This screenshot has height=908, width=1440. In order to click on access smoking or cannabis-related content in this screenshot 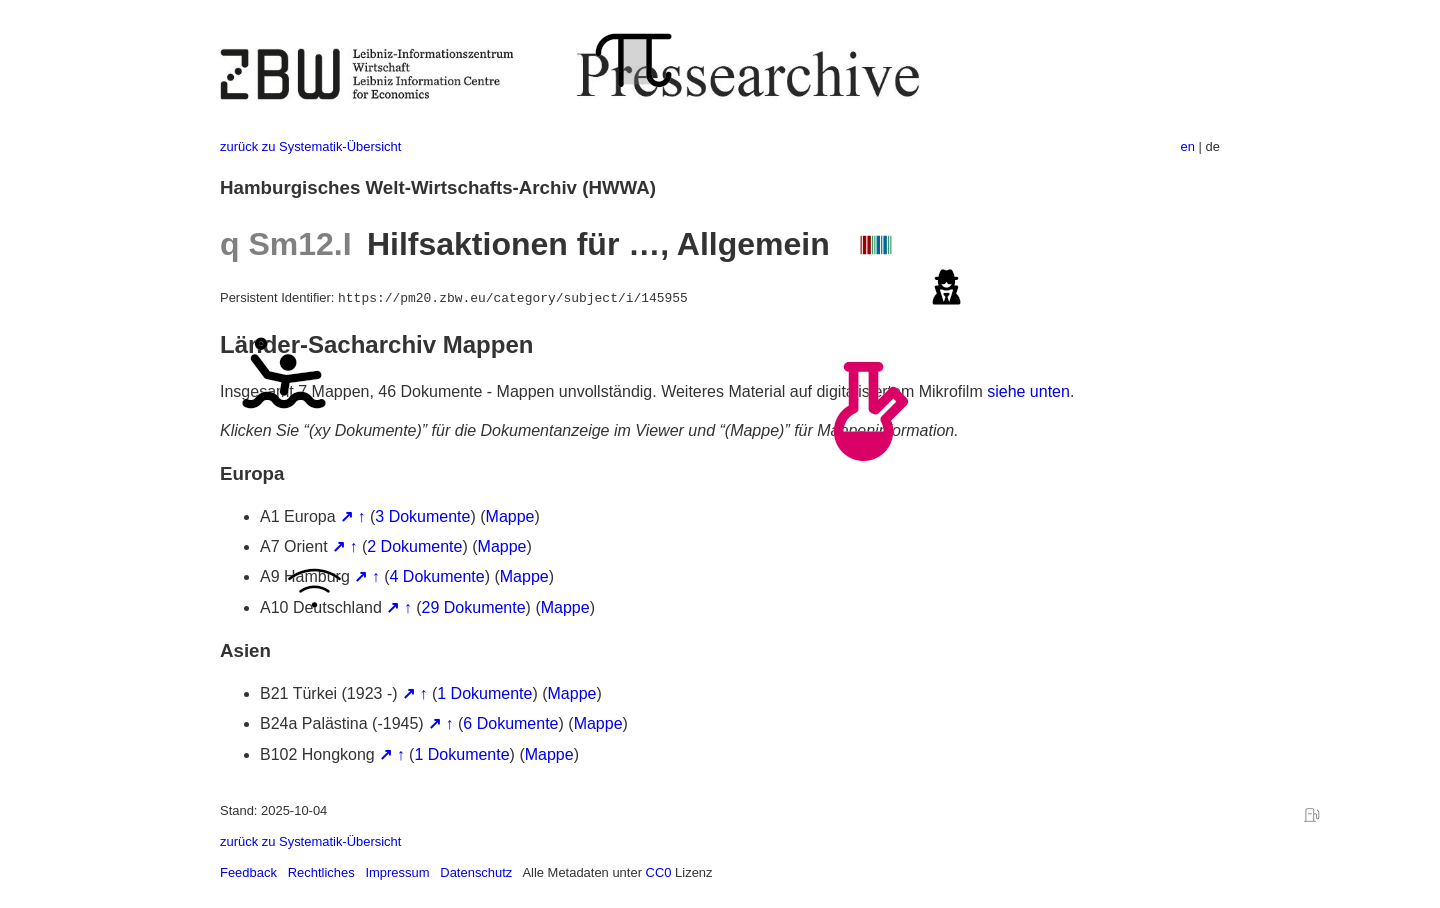, I will do `click(868, 411)`.